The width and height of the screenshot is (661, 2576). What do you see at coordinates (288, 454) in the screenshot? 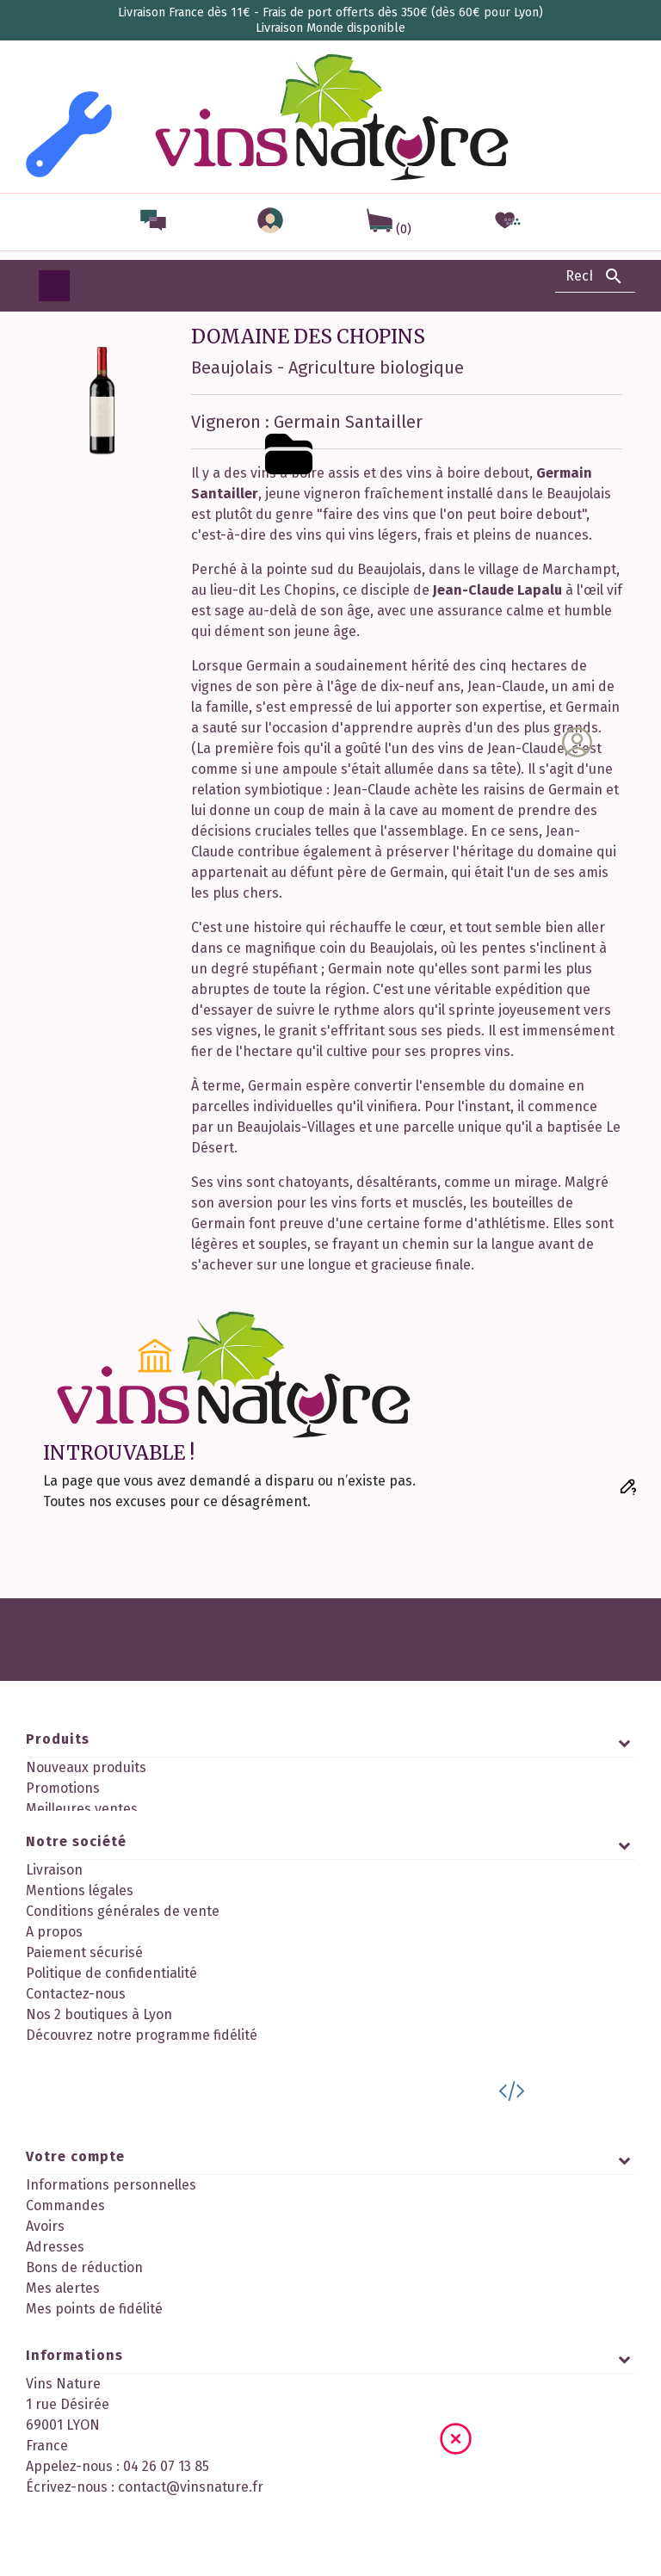
I see `open folder to view files` at bounding box center [288, 454].